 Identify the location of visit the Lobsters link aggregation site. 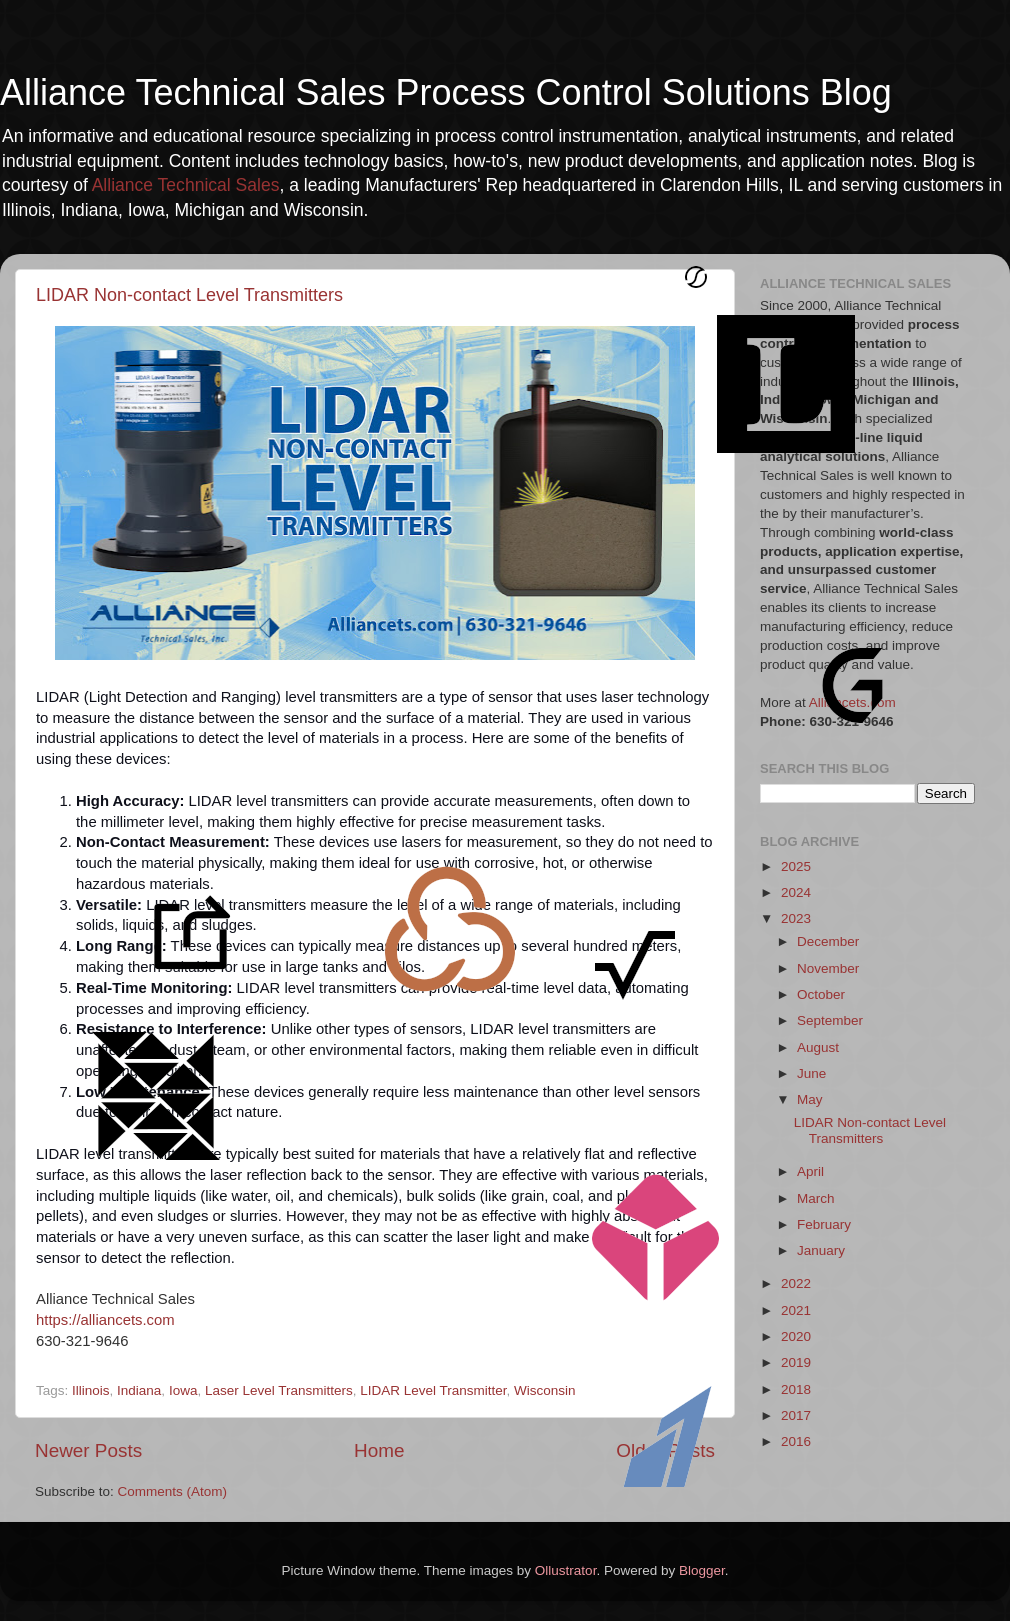
(786, 384).